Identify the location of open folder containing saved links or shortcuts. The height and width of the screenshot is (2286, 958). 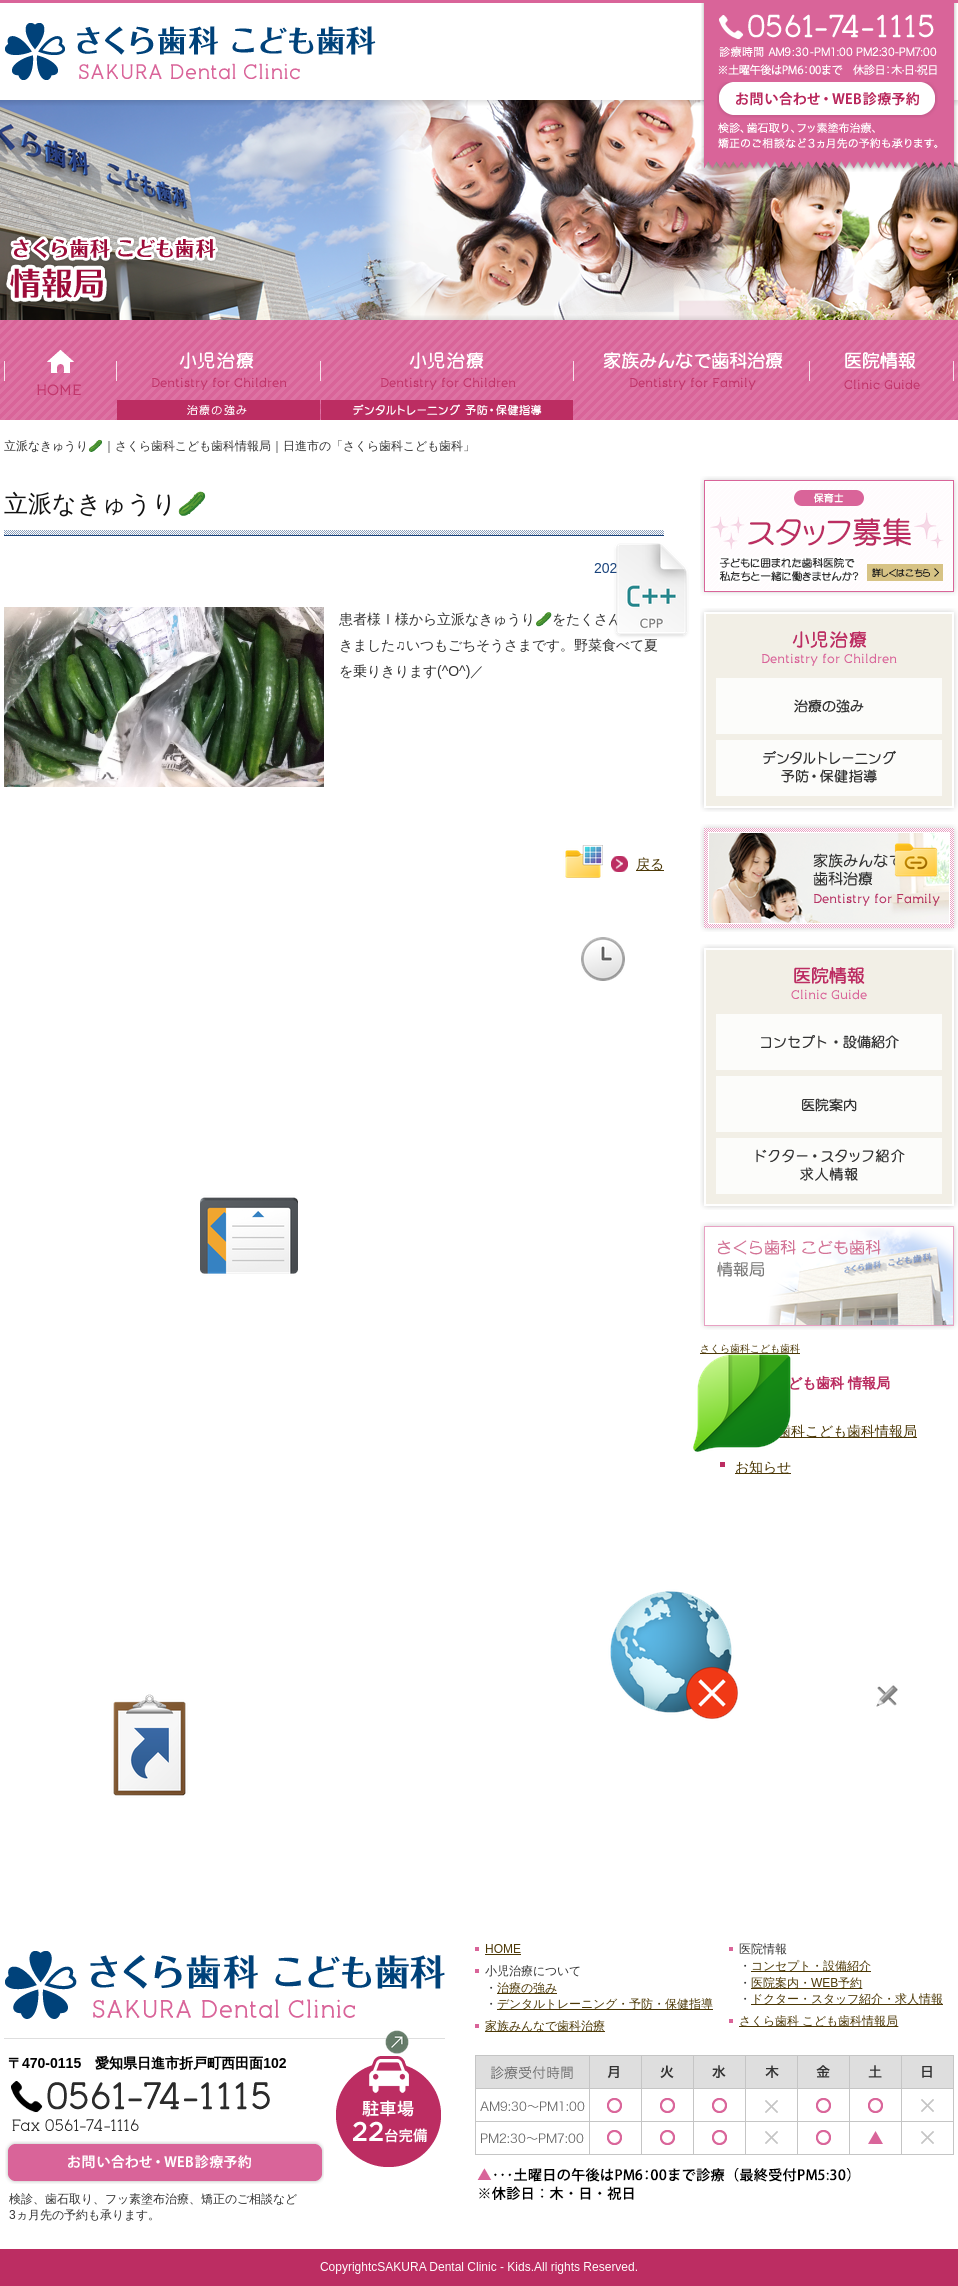
(916, 861).